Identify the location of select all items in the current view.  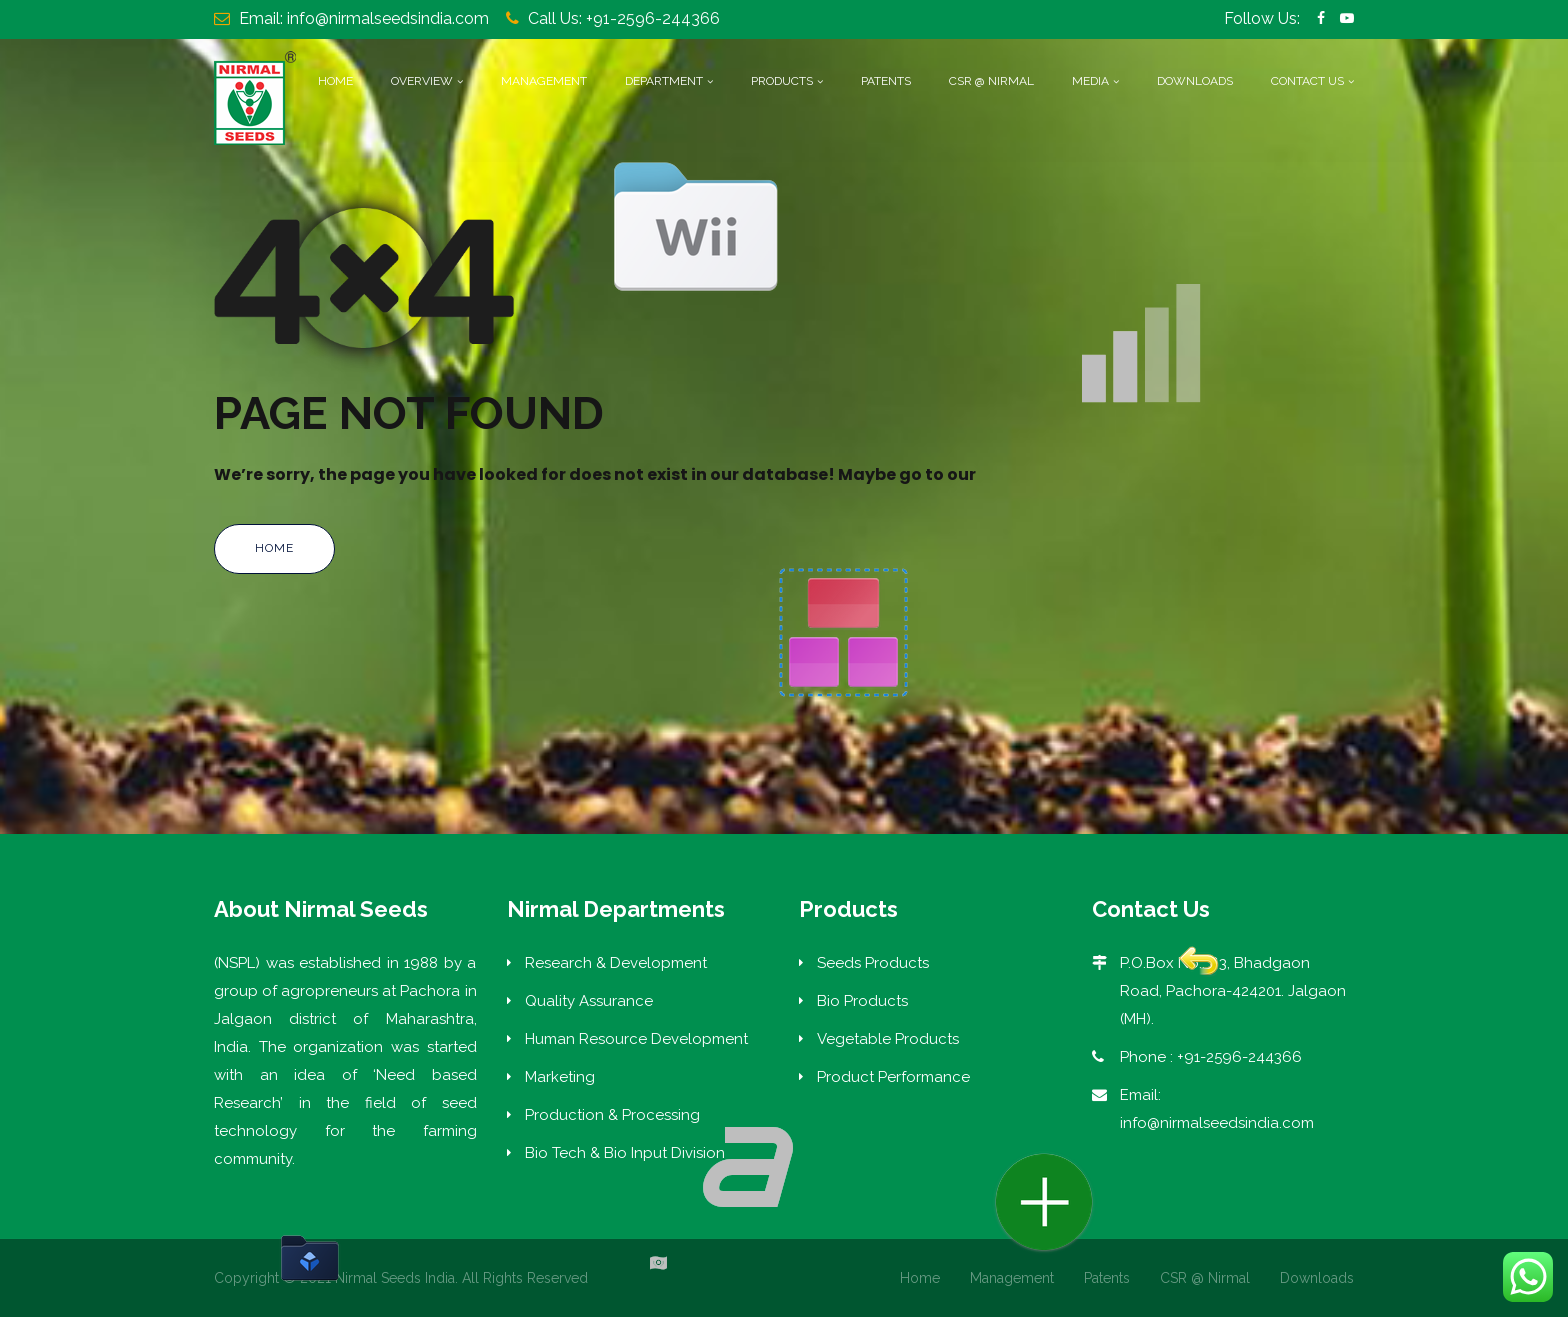
(843, 632).